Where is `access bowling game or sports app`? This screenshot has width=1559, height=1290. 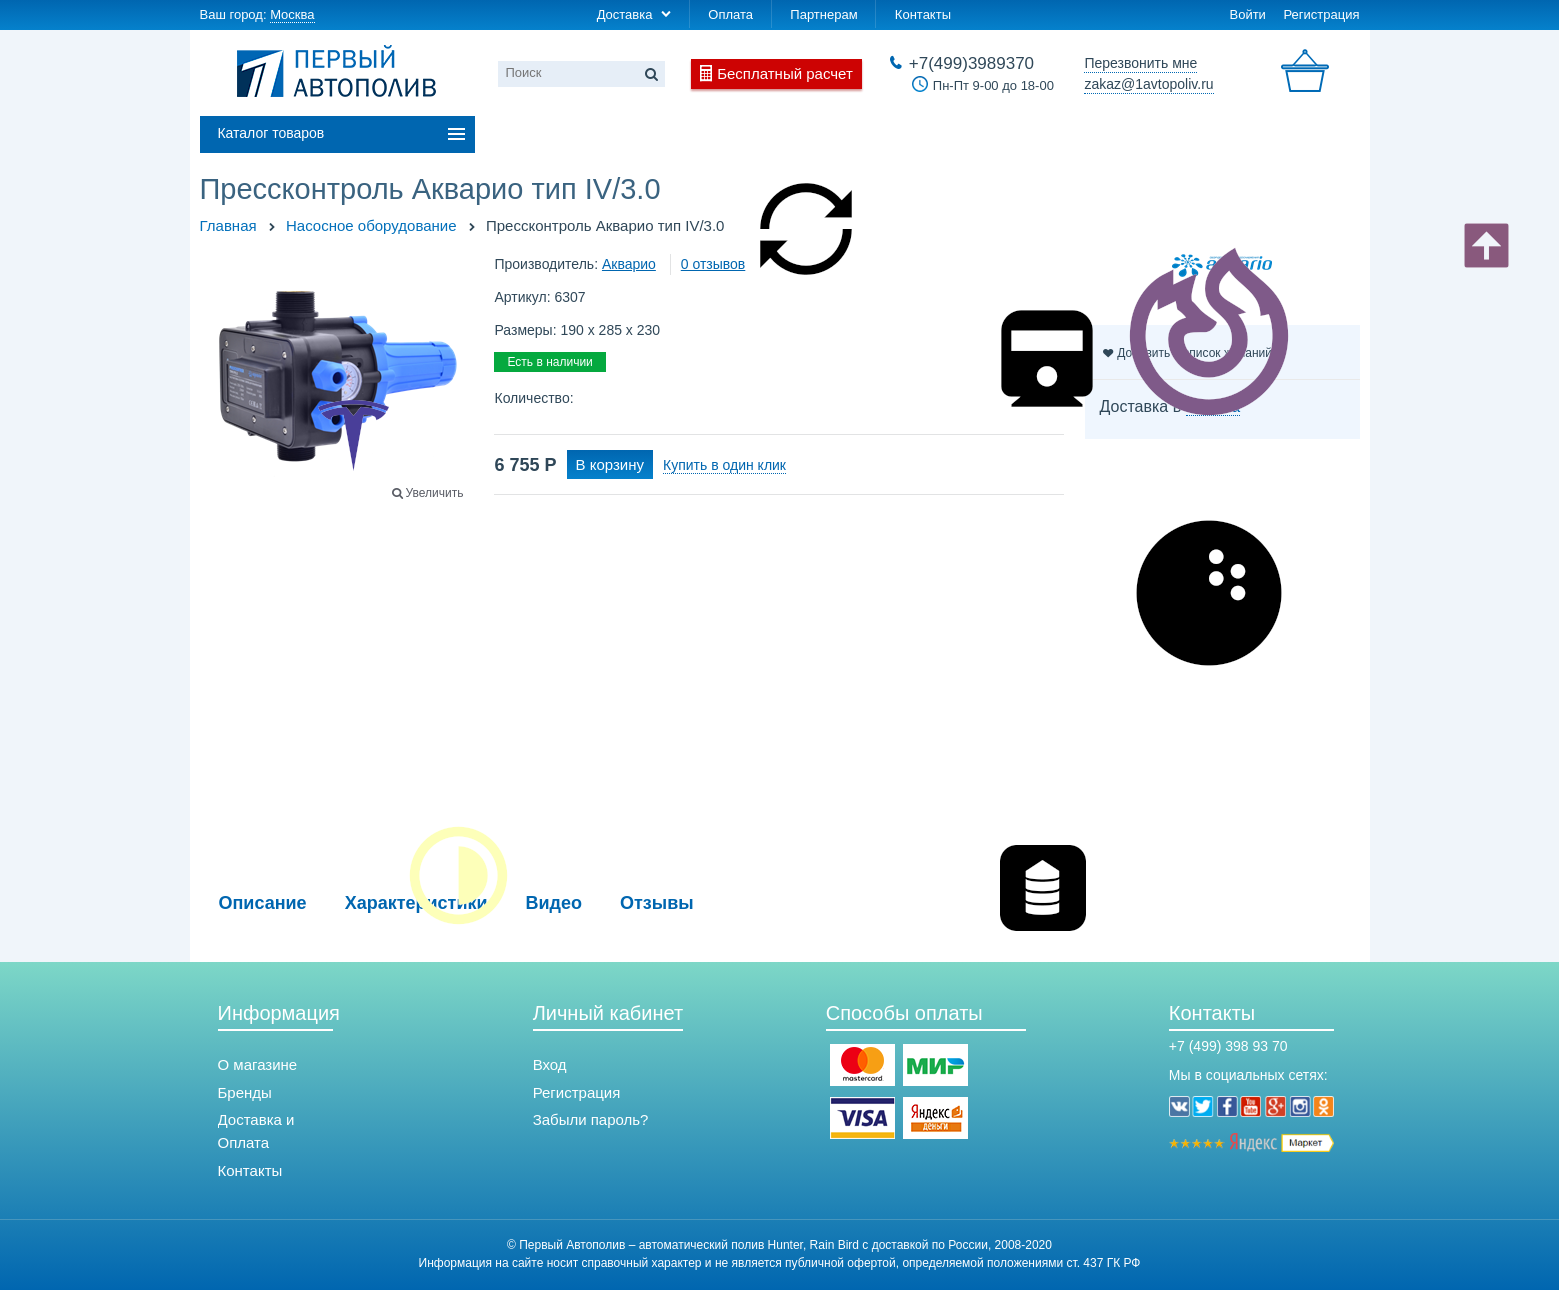 access bowling game or sports app is located at coordinates (1209, 593).